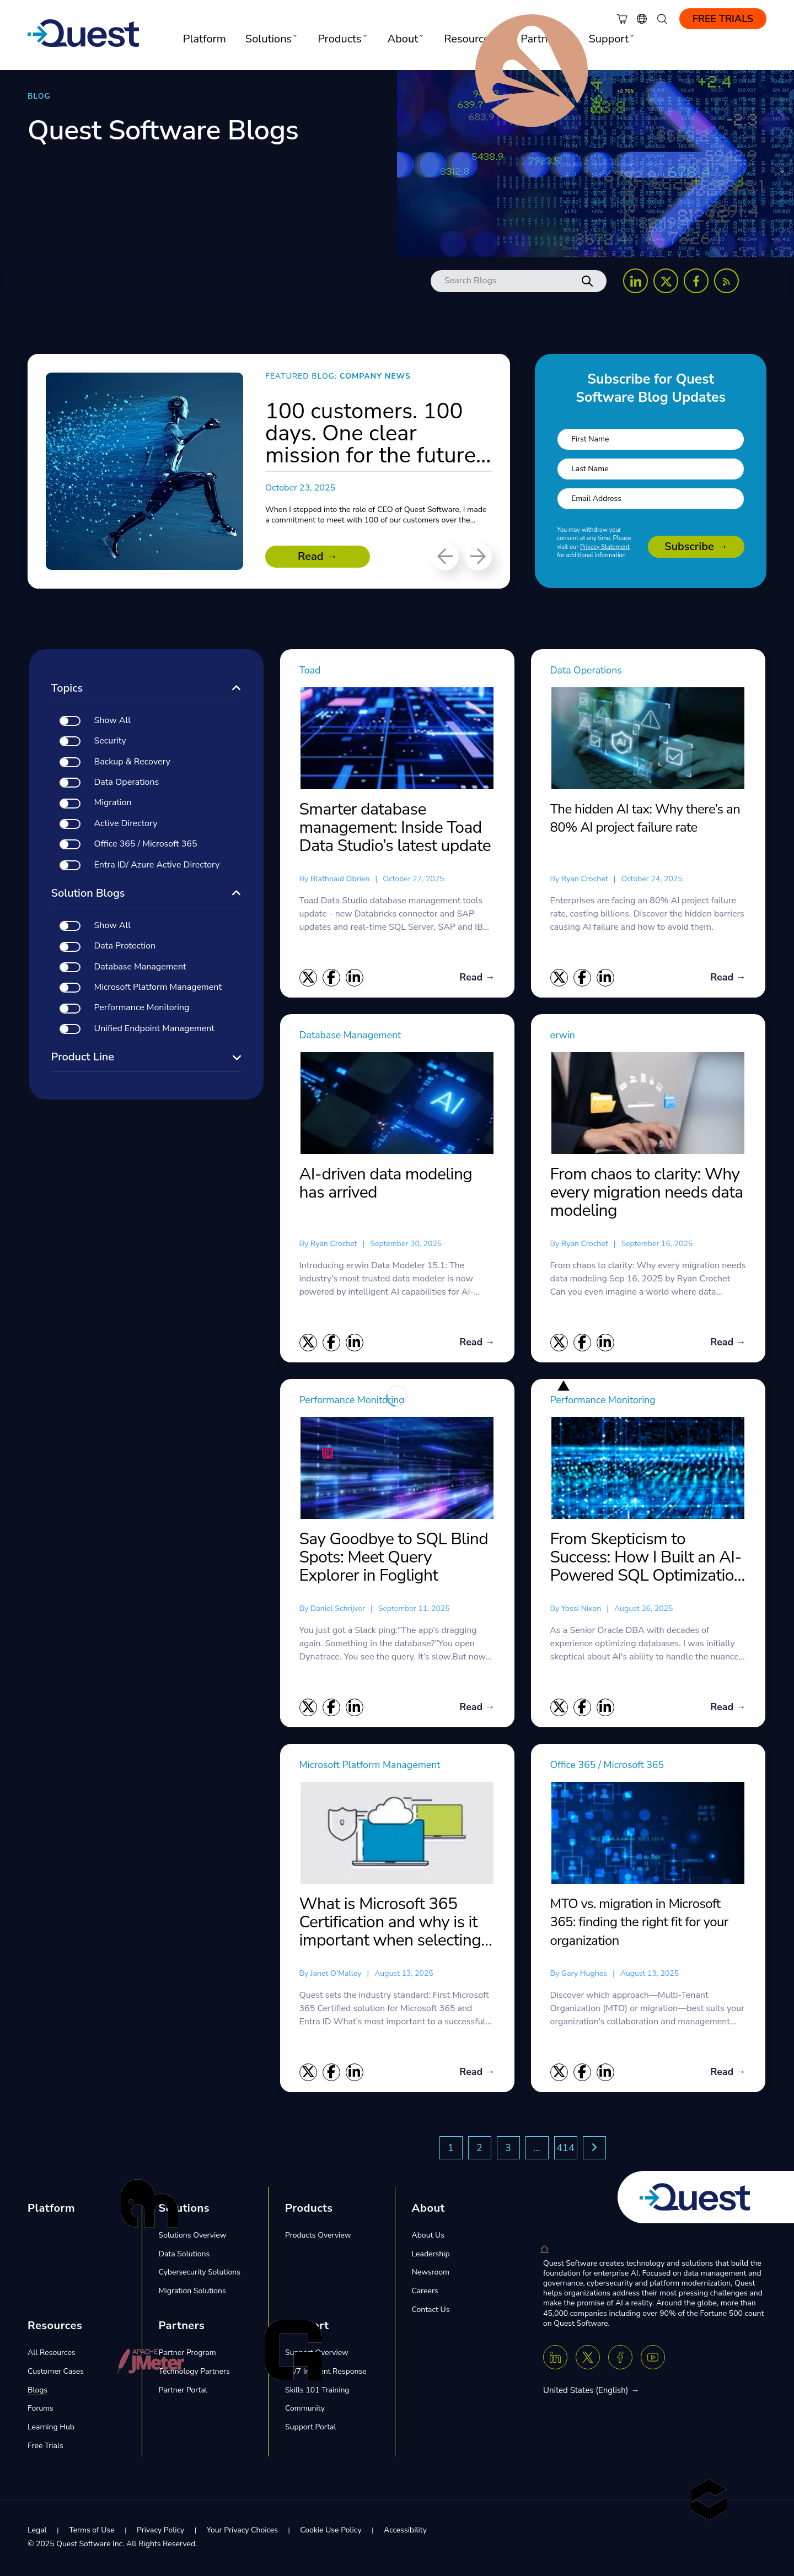 The width and height of the screenshot is (794, 2576). I want to click on Vercel company logo, so click(564, 1386).